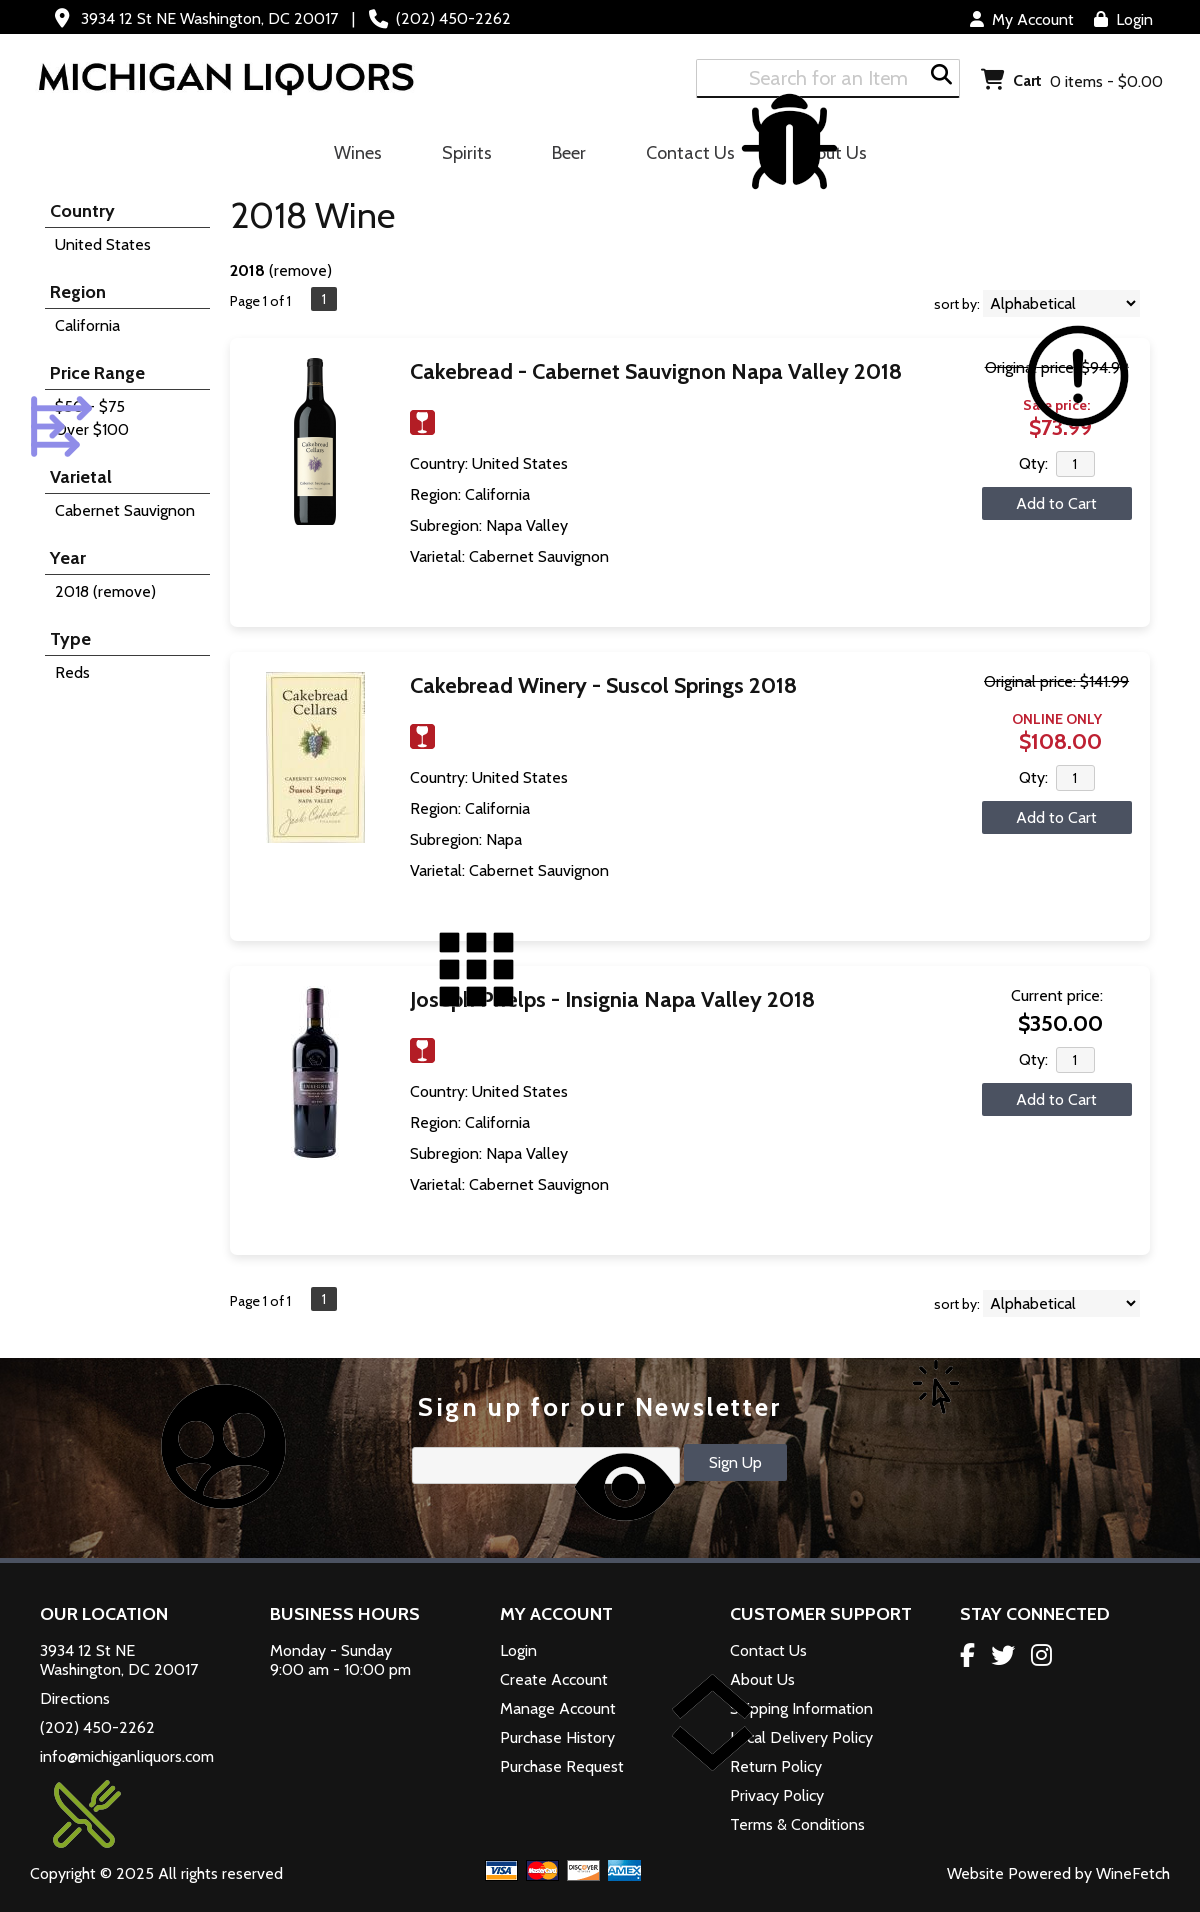 The width and height of the screenshot is (1200, 1912). I want to click on open the app drawer or menu, so click(476, 969).